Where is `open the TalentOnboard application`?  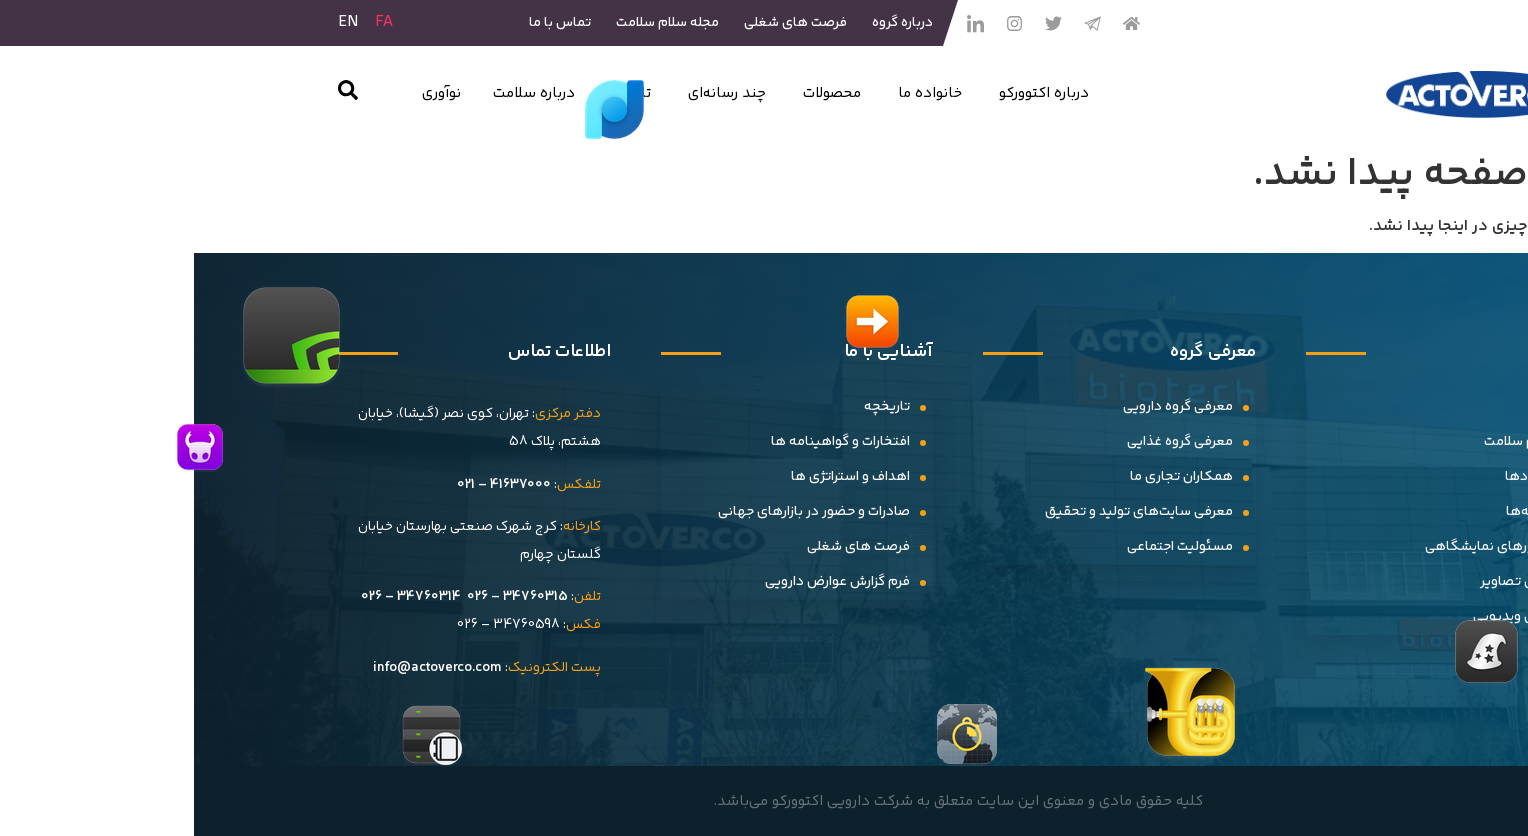 open the TalentOnboard application is located at coordinates (614, 109).